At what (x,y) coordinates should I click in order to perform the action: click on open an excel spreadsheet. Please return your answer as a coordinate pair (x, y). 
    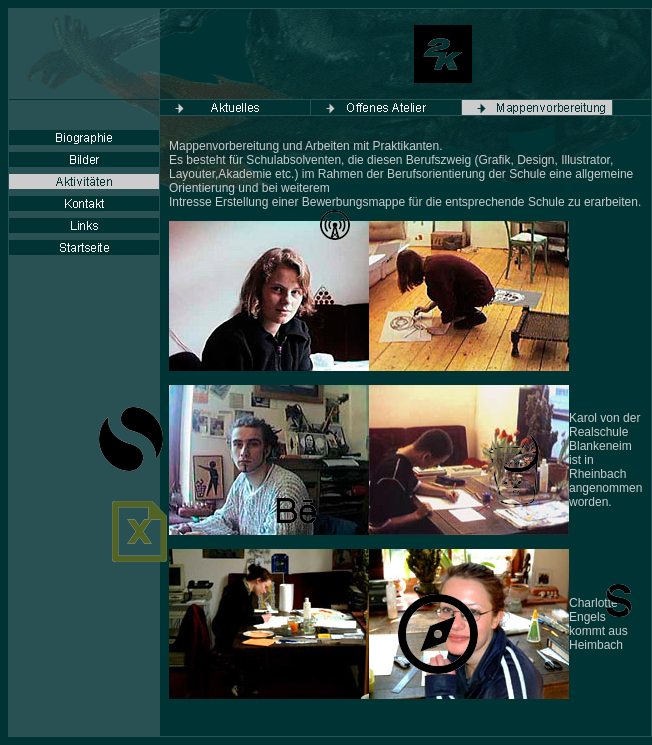
    Looking at the image, I should click on (139, 531).